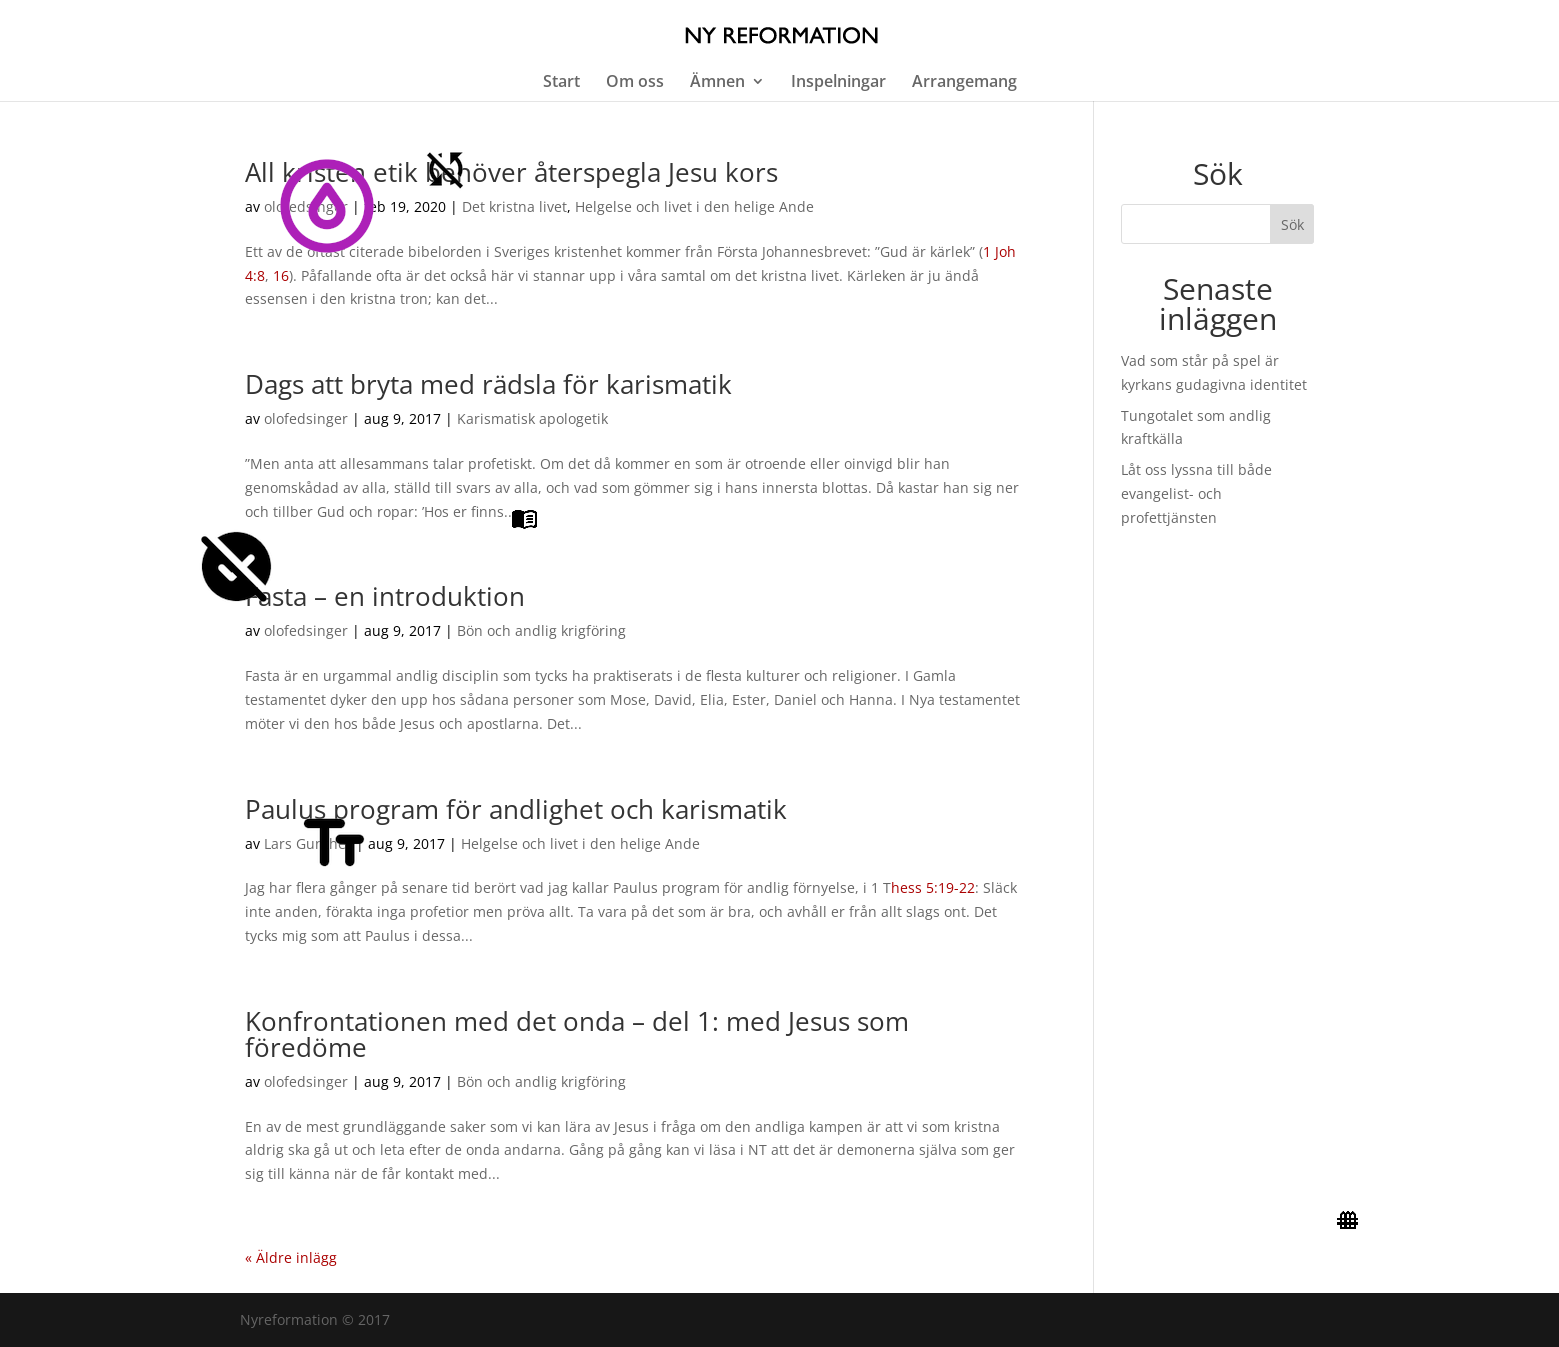 The width and height of the screenshot is (1559, 1347). I want to click on sync is currently disabled, so click(446, 169).